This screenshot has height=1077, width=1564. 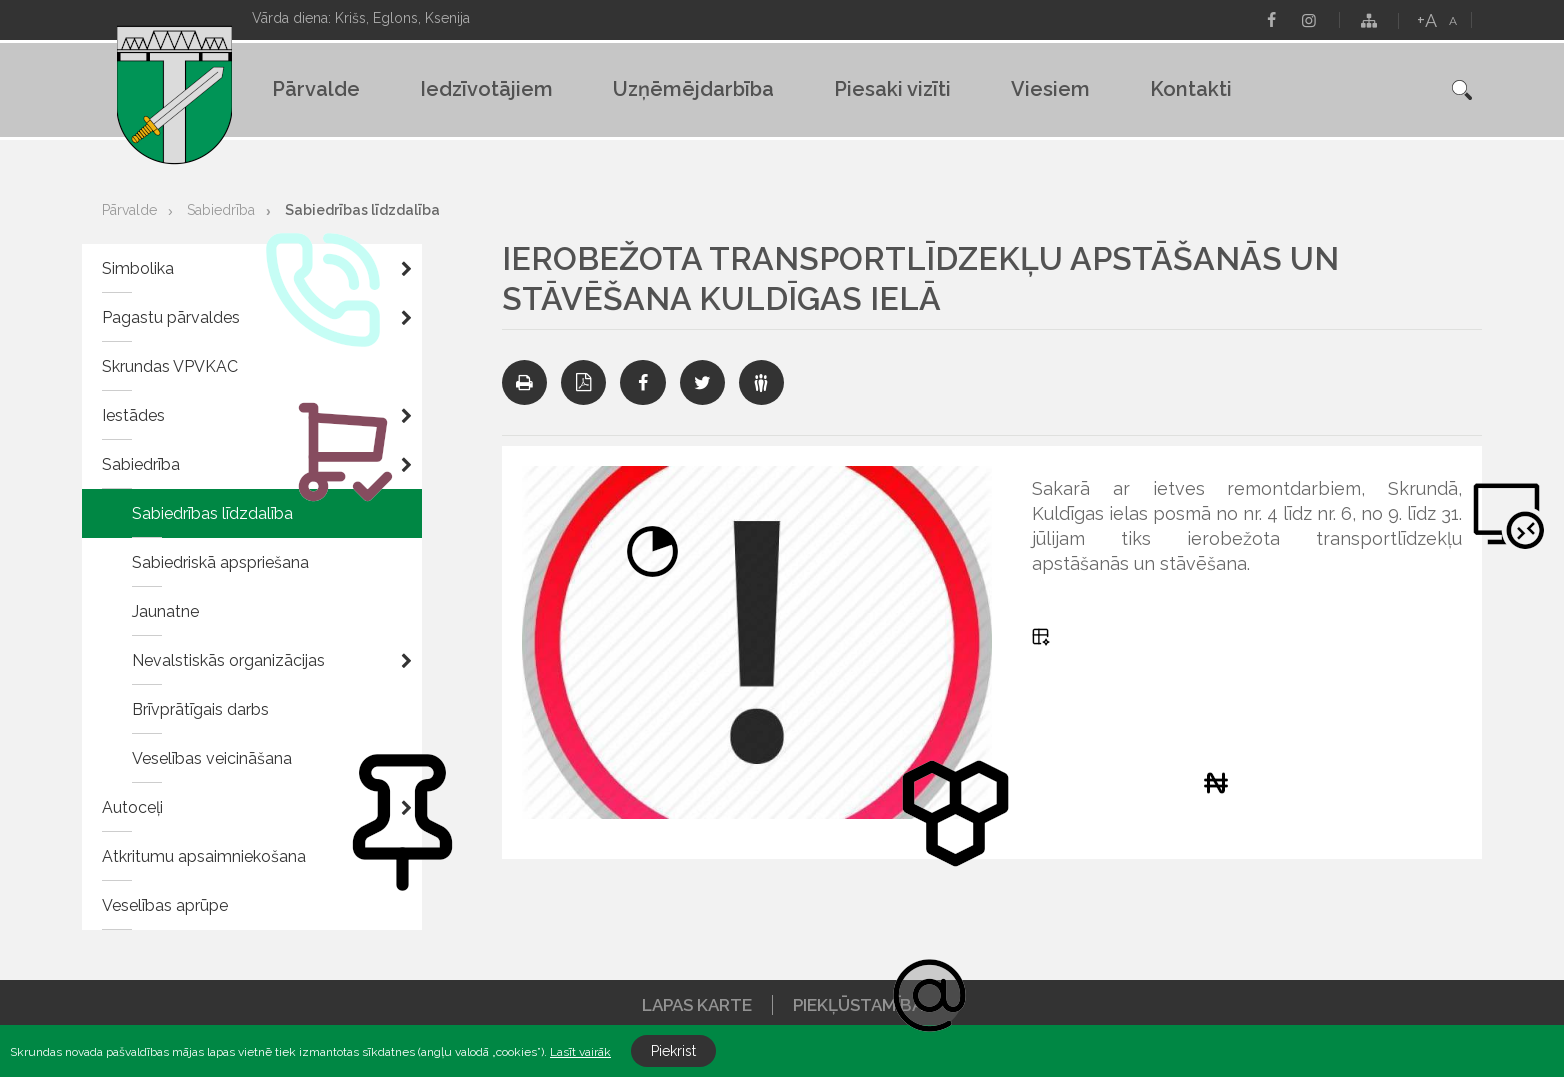 What do you see at coordinates (402, 822) in the screenshot?
I see `pin an item to keep it visible` at bounding box center [402, 822].